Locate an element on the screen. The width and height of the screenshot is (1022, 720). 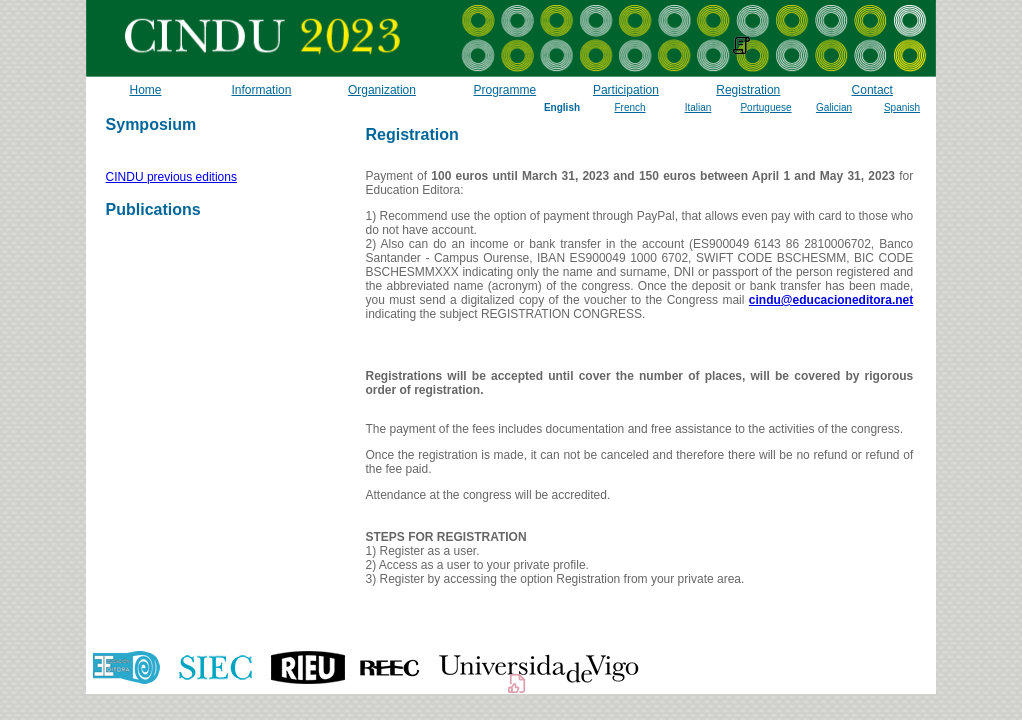
like or approve a document is located at coordinates (517, 683).